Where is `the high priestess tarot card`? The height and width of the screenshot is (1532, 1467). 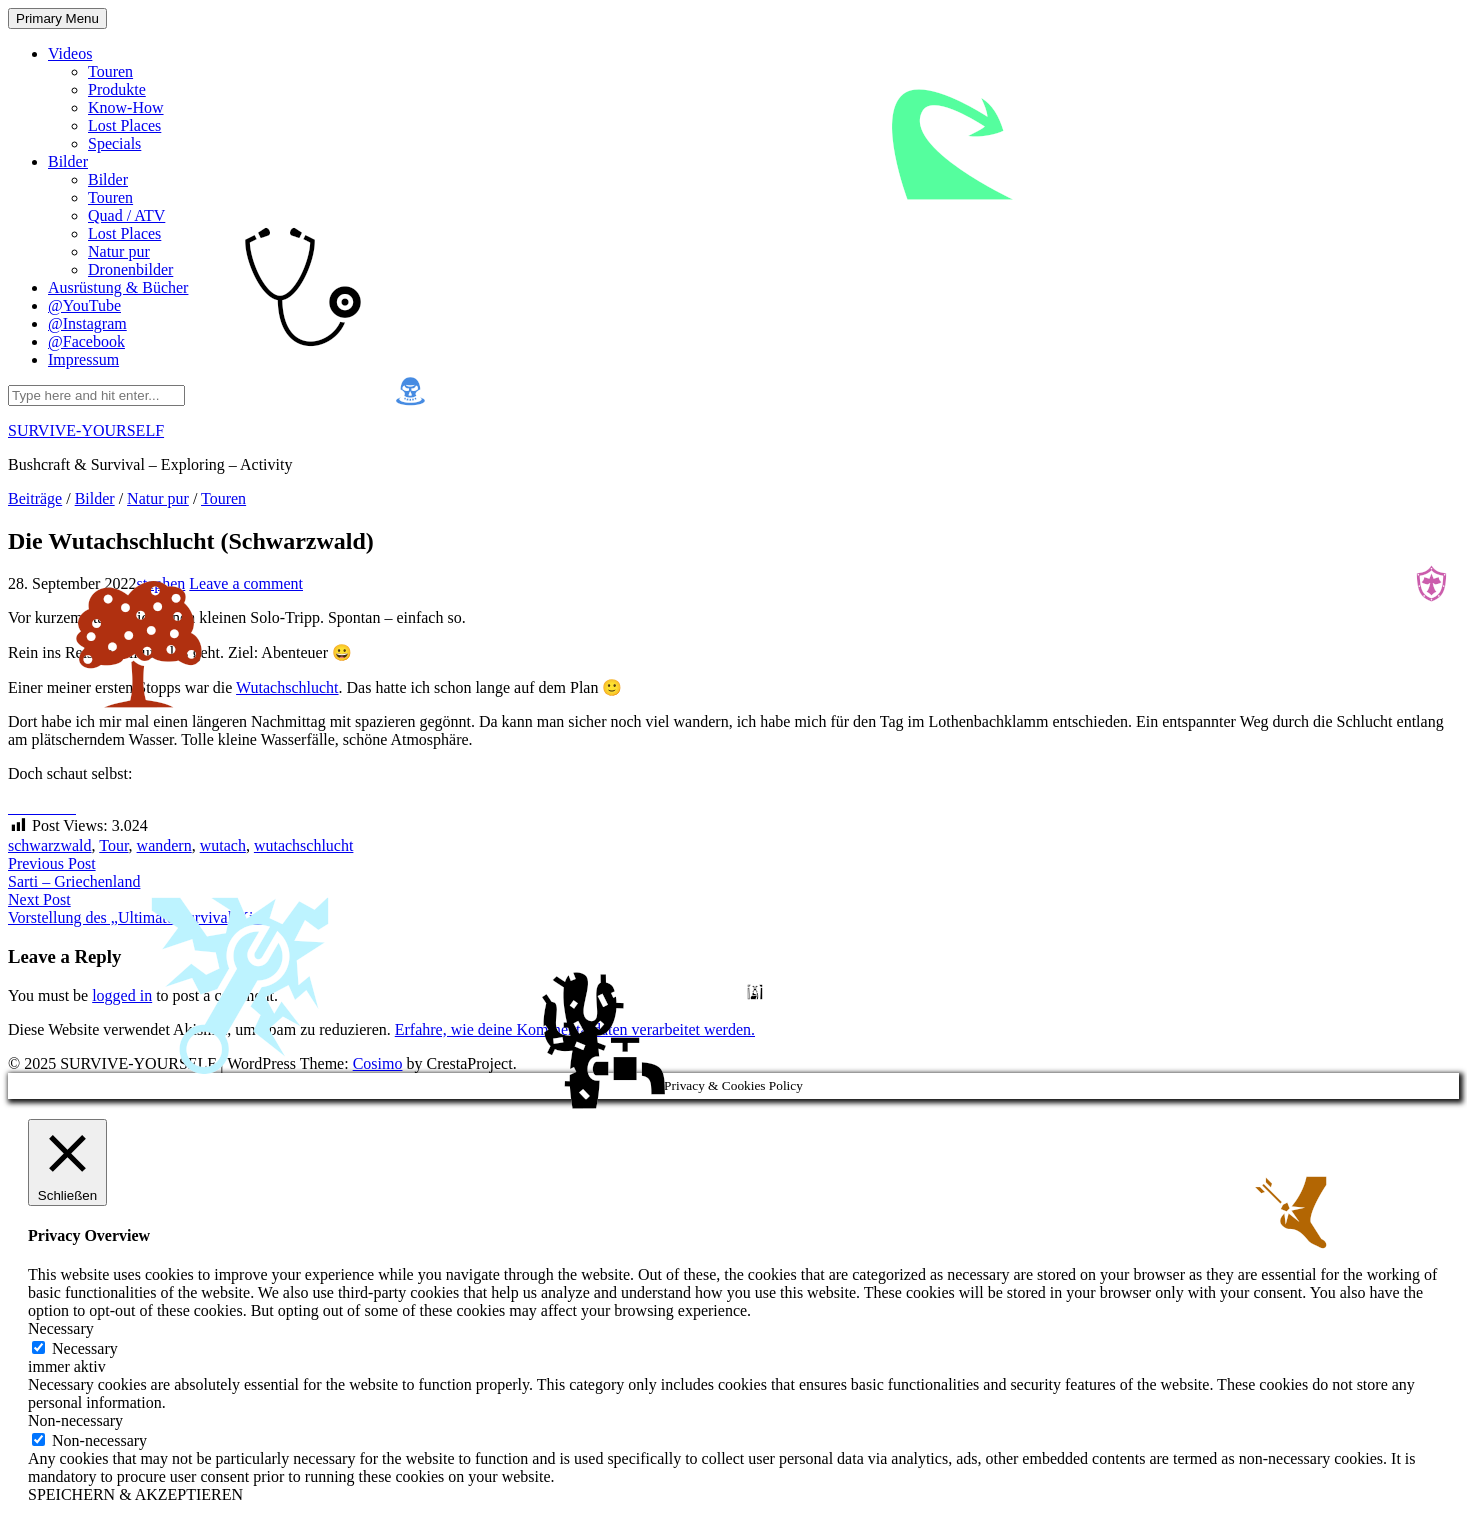
the high priestess tarot card is located at coordinates (755, 992).